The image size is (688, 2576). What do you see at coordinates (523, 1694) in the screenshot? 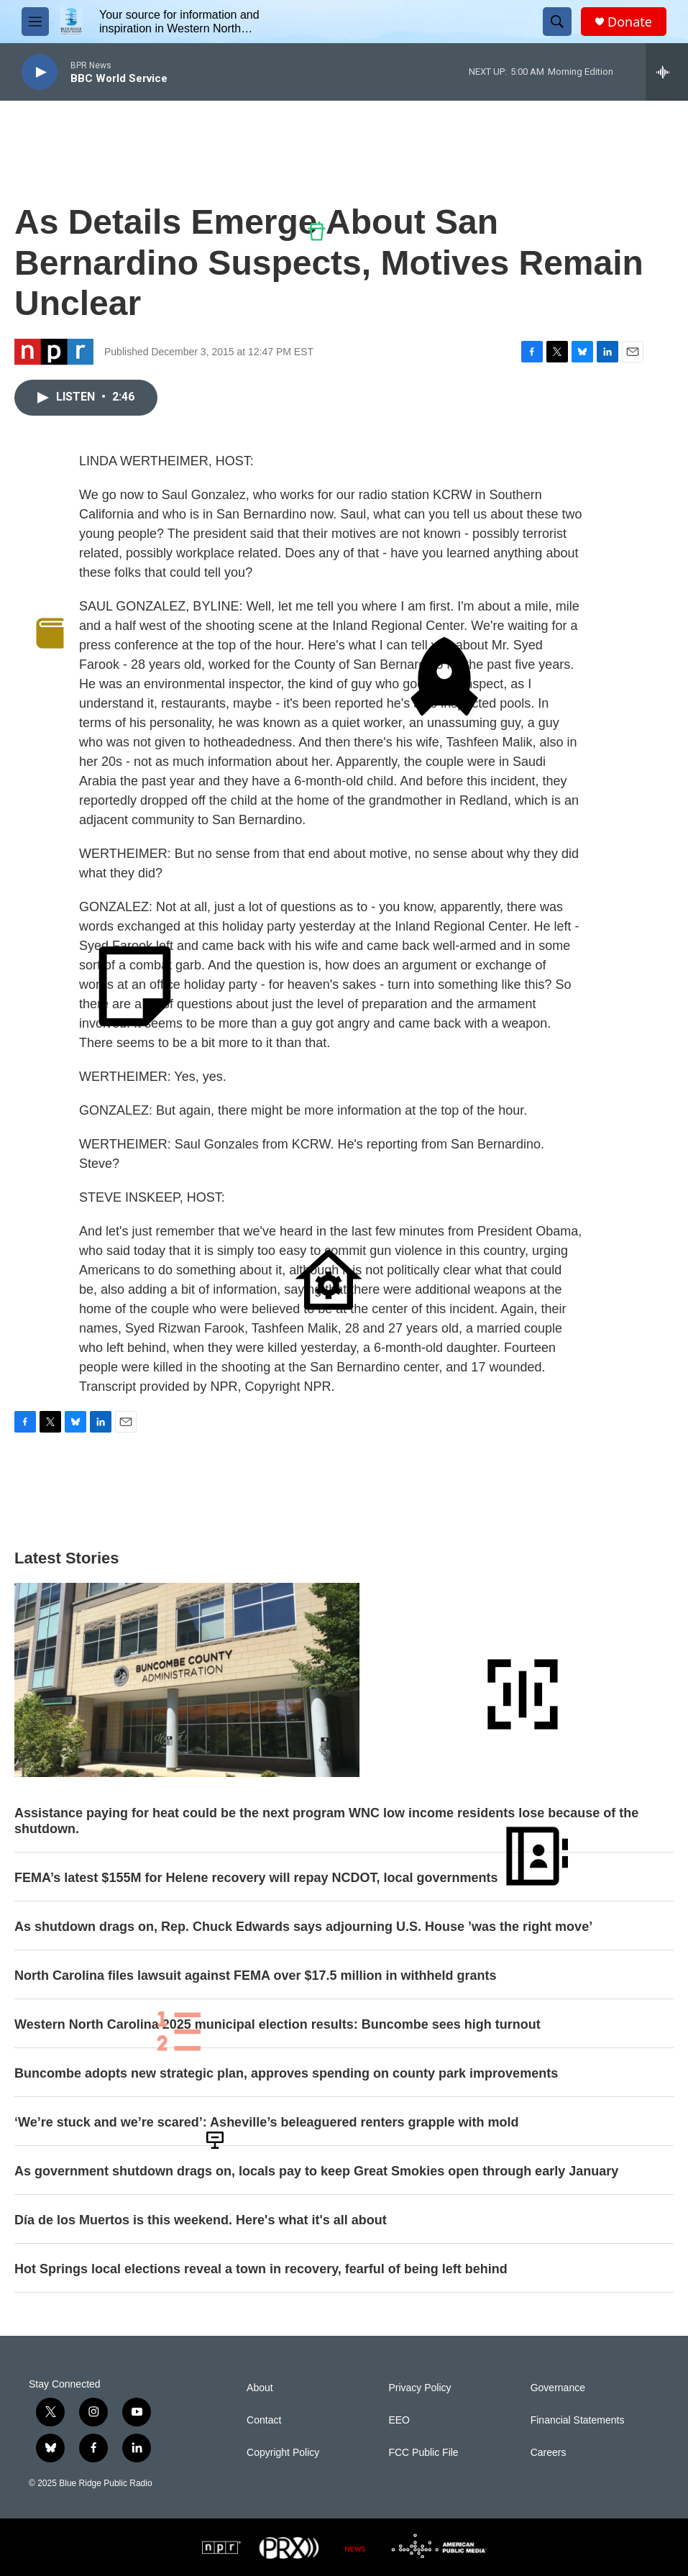
I see `activate voice recognition or speech input` at bounding box center [523, 1694].